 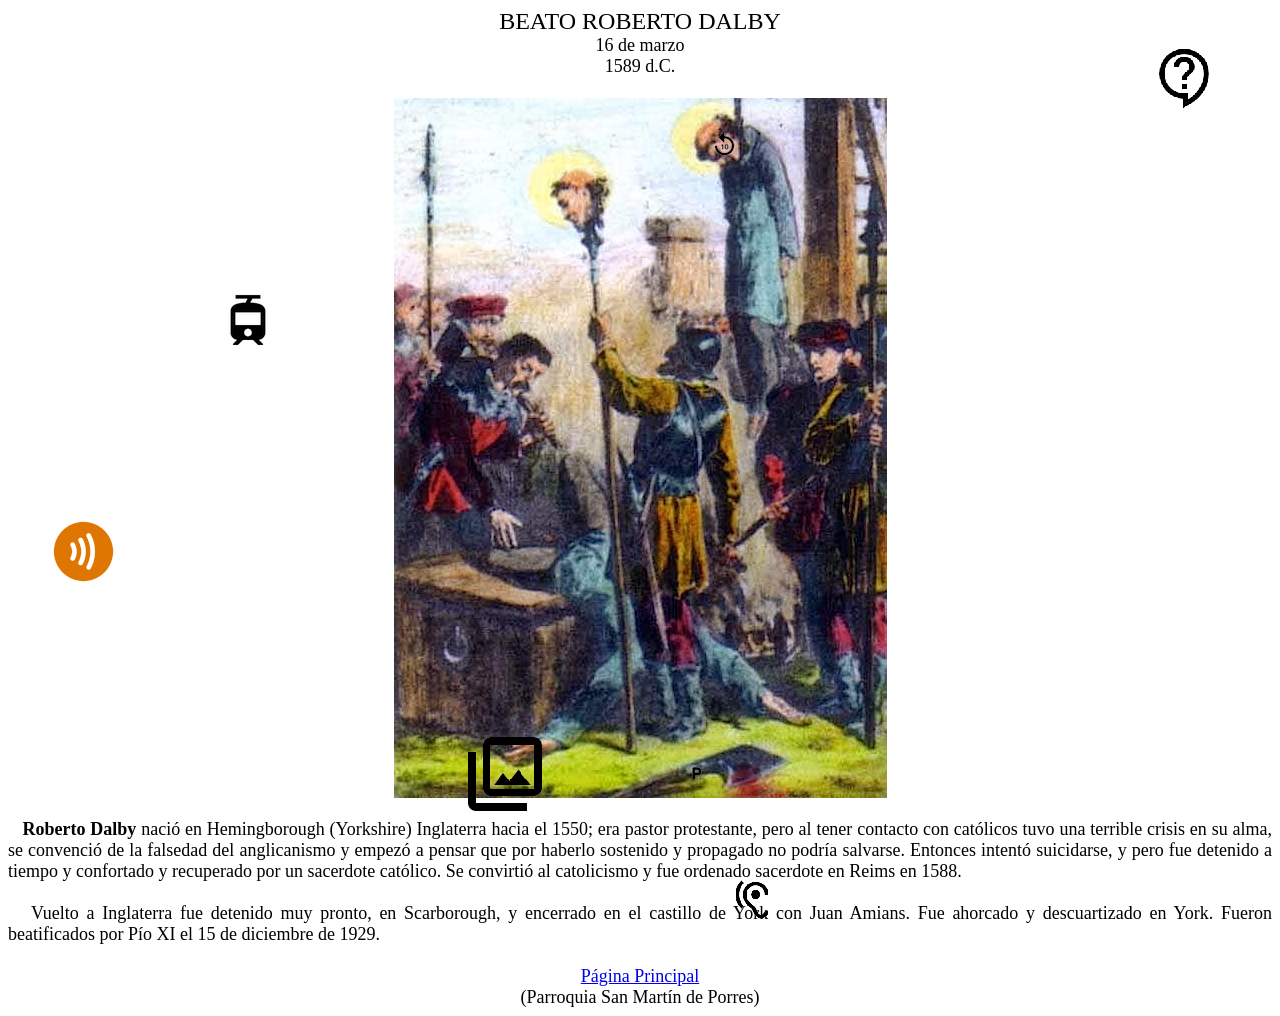 What do you see at coordinates (1185, 77) in the screenshot?
I see `contact customer support` at bounding box center [1185, 77].